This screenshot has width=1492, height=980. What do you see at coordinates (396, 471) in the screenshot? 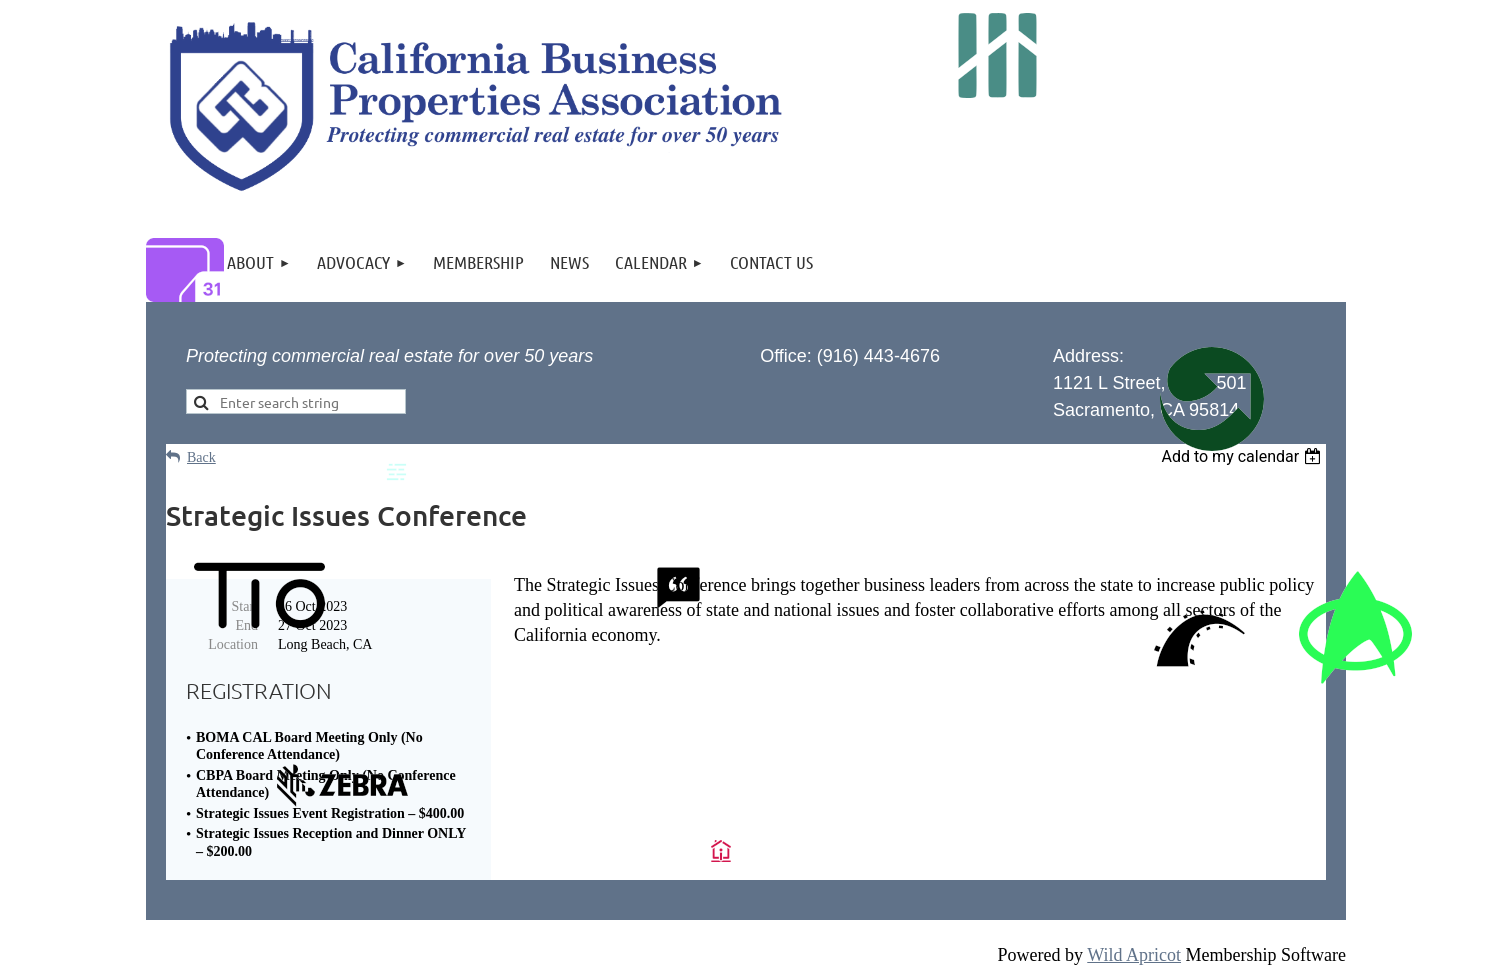
I see `indicates misty or foggy weather conditions` at bounding box center [396, 471].